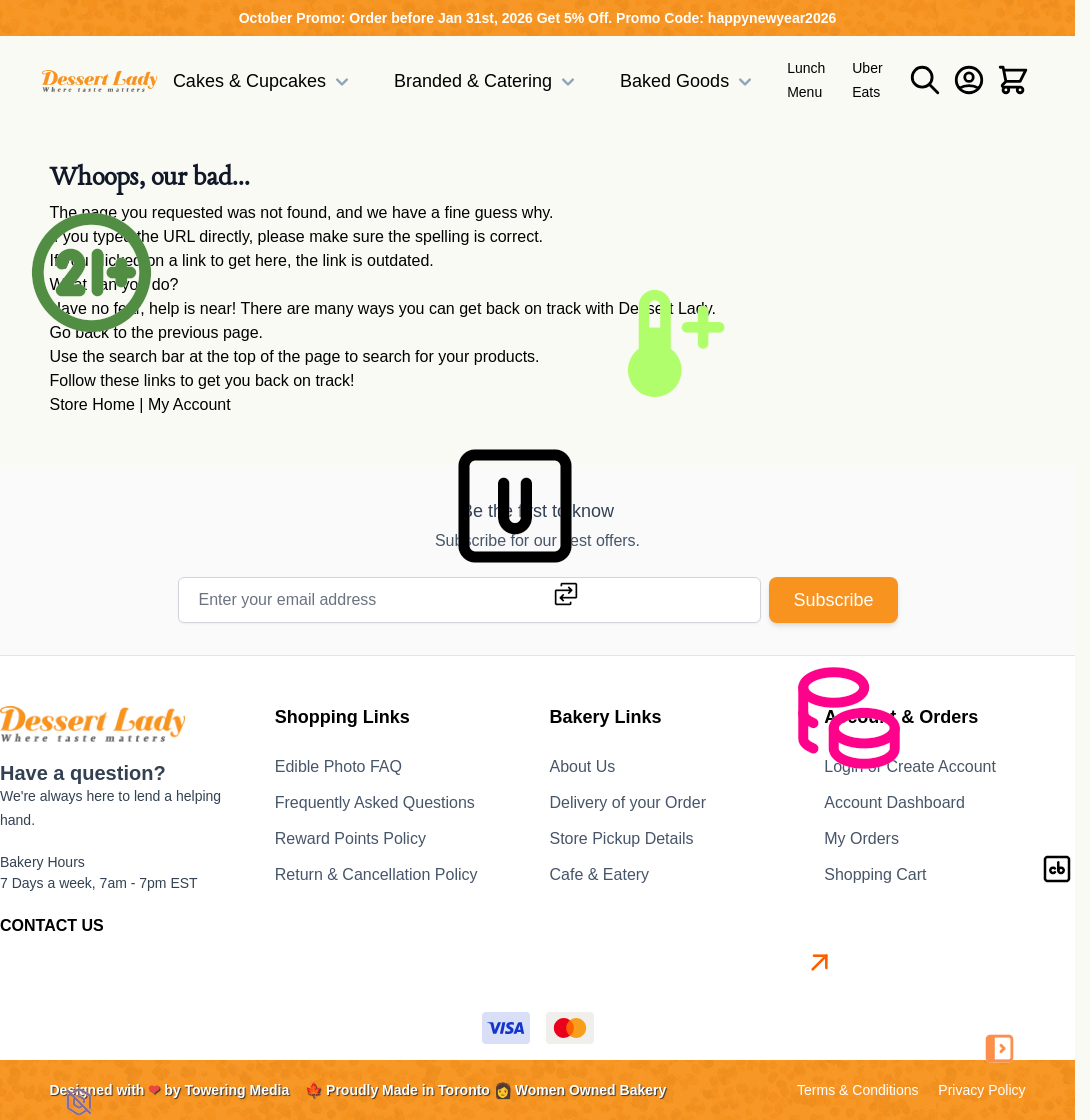  I want to click on swap or exchange items, so click(566, 594).